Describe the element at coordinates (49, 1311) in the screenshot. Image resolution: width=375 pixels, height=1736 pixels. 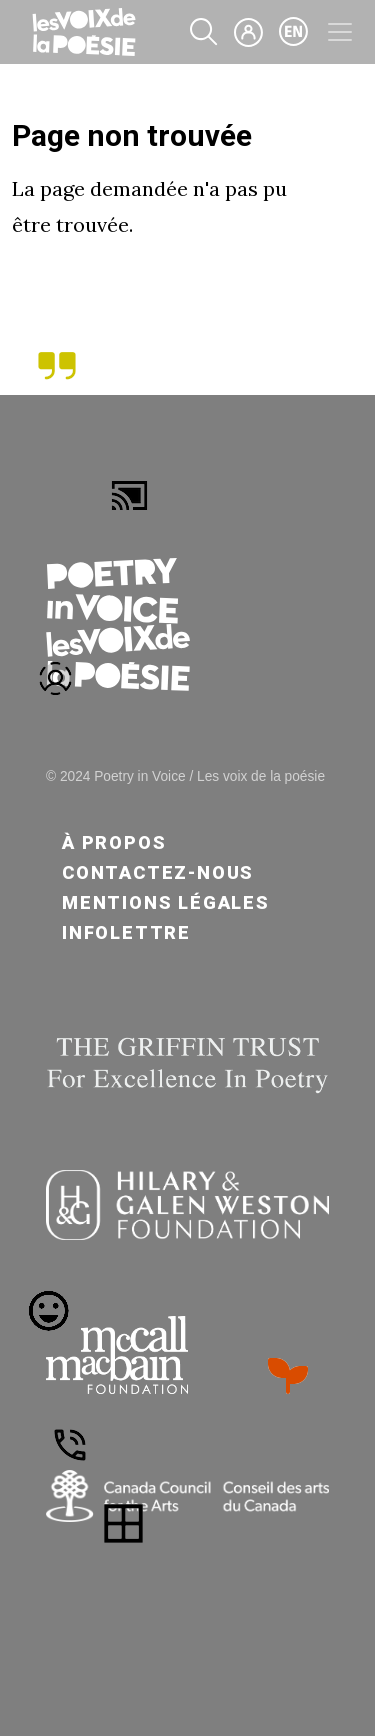
I see `add an emoji or reaction` at that location.